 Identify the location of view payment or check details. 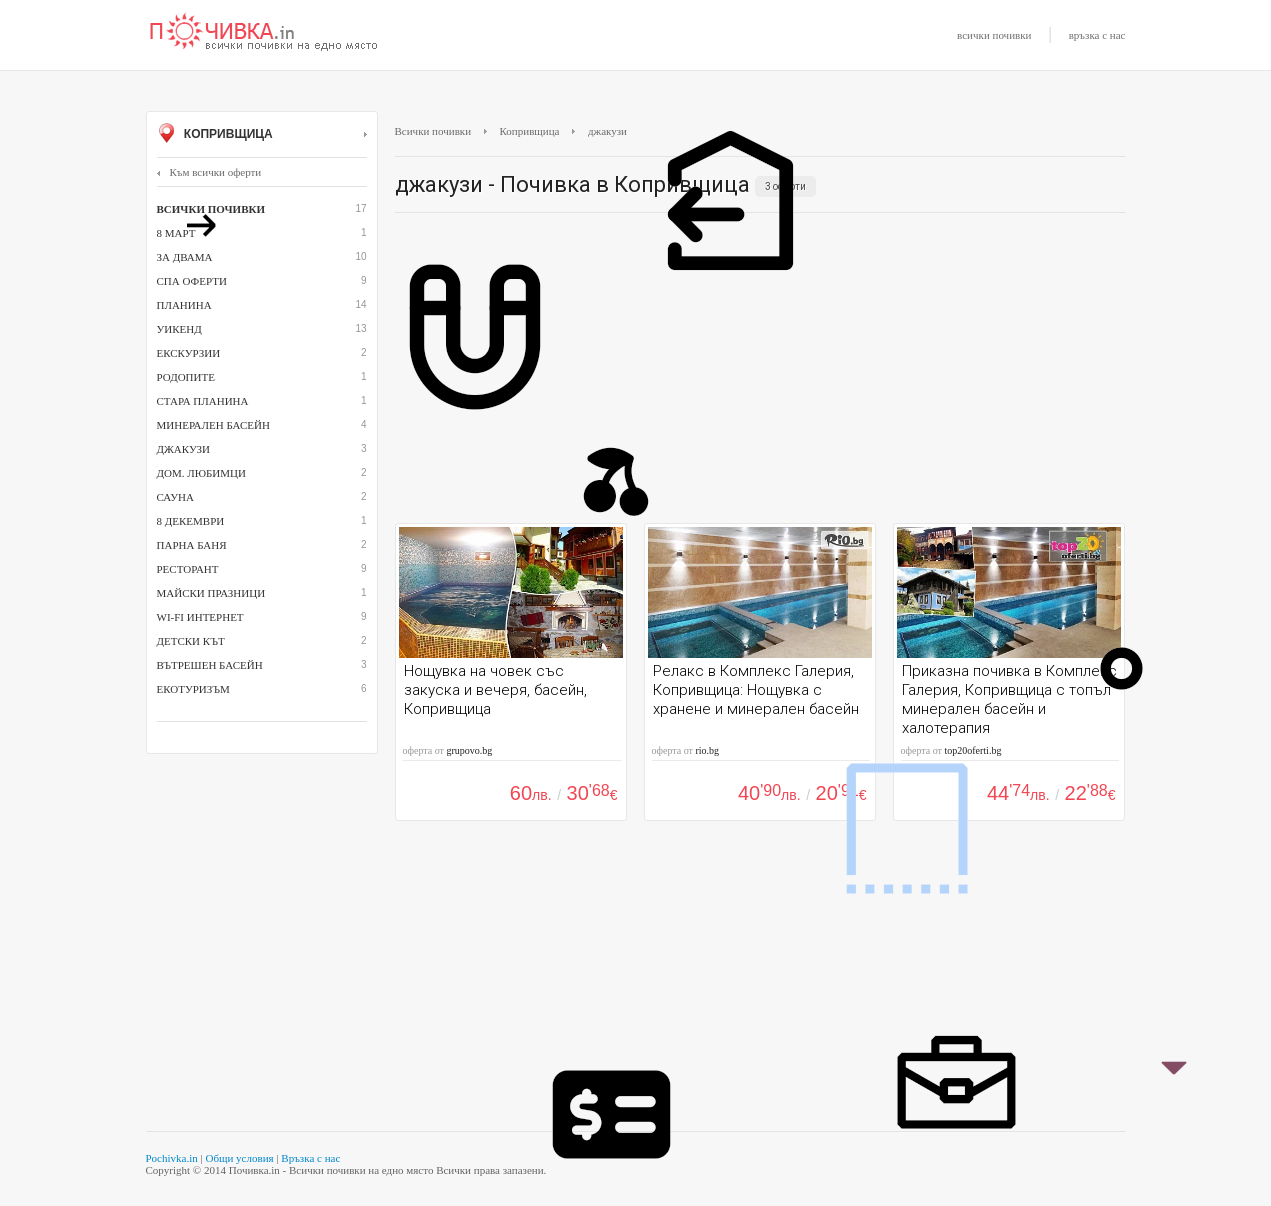
(611, 1114).